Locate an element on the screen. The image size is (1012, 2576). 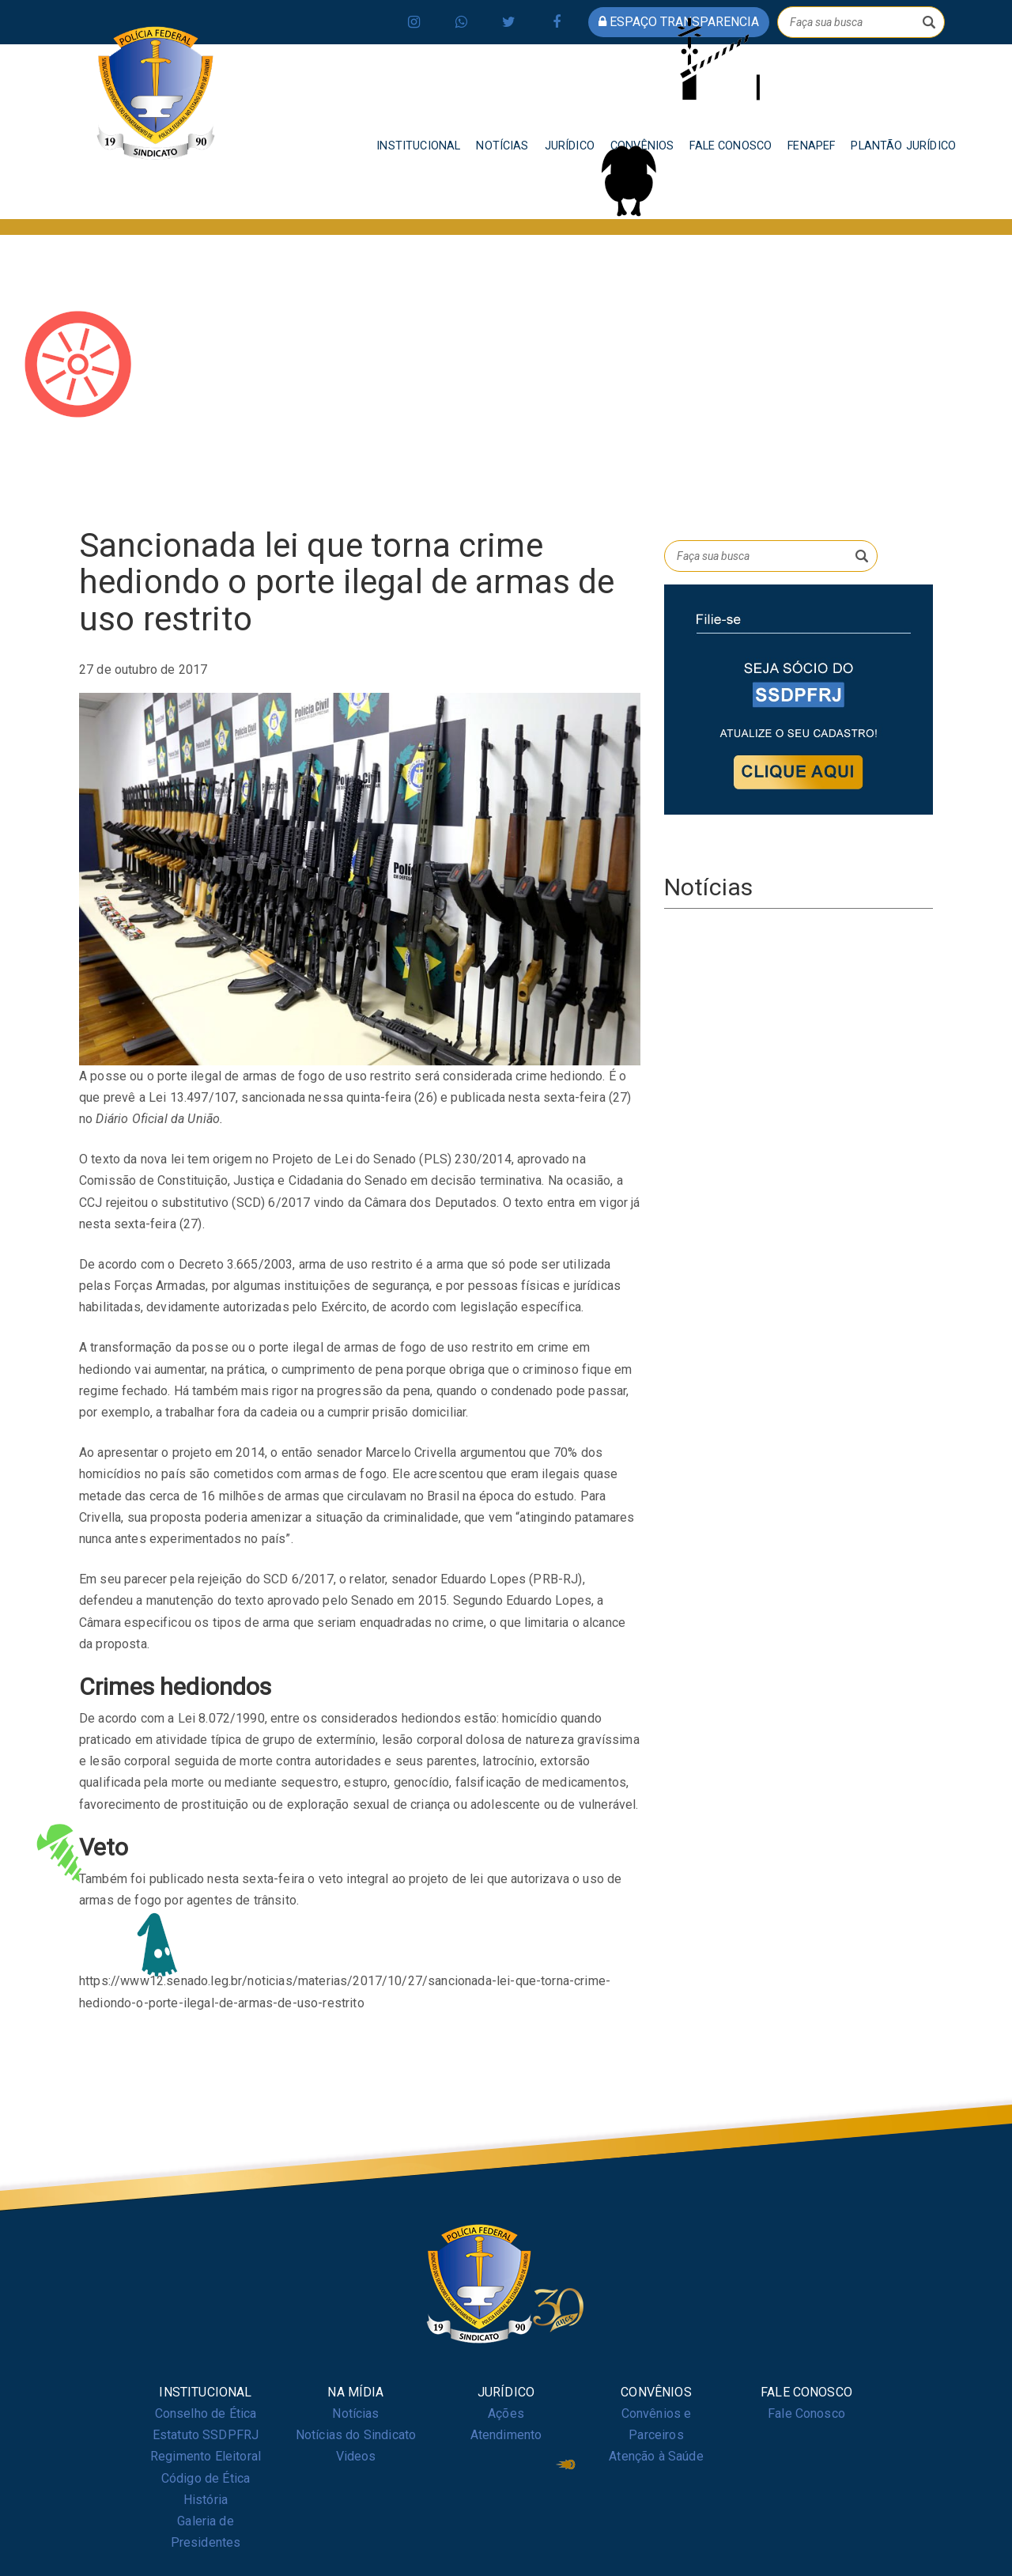
fire weapon or use special attack is located at coordinates (565, 2464).